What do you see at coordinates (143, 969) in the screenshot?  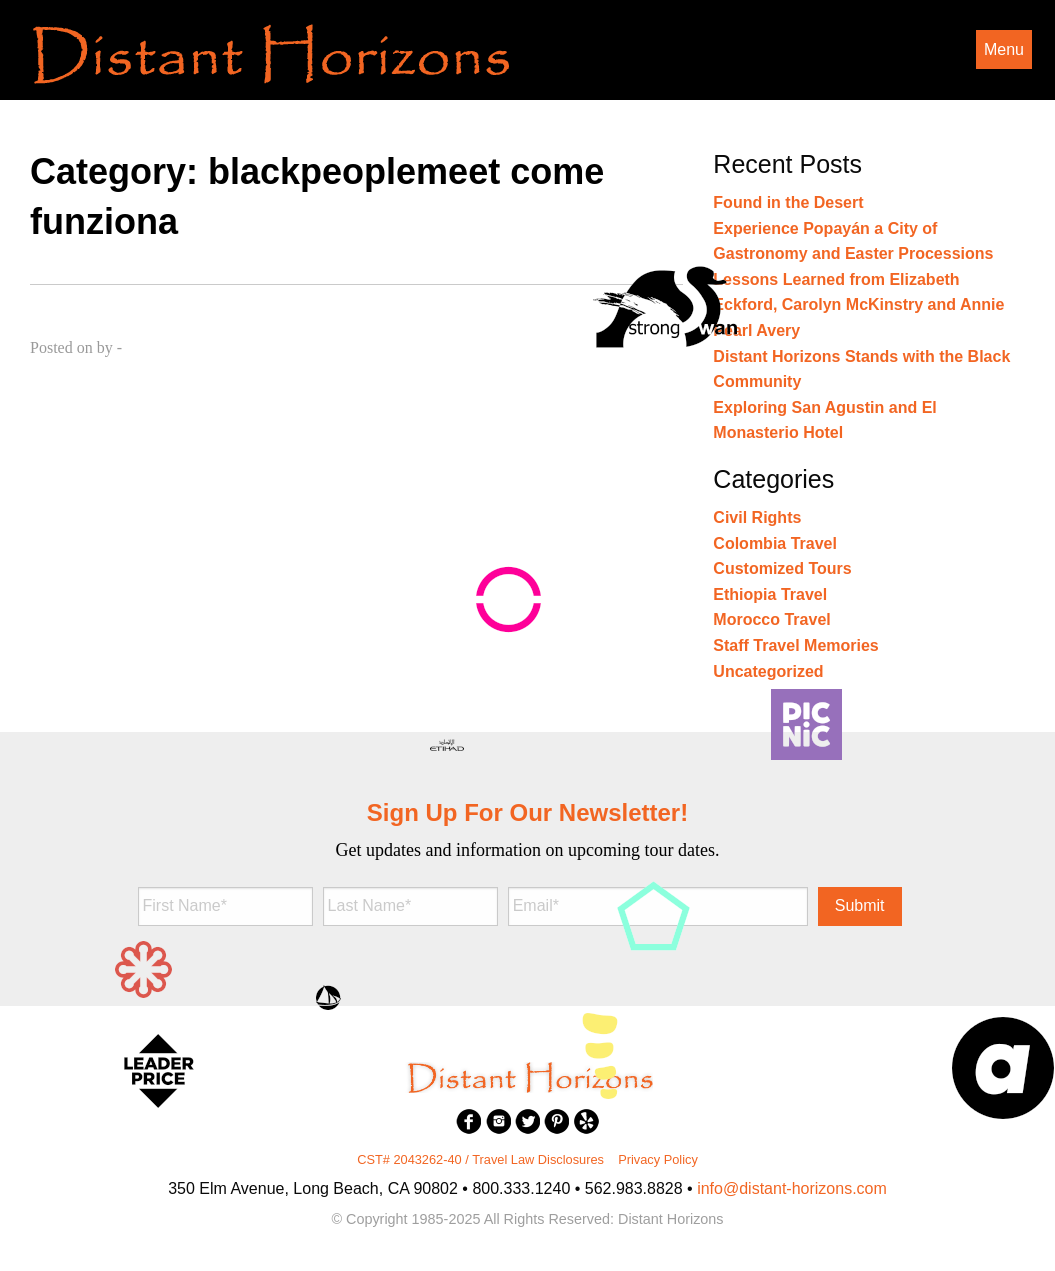 I see `svg file format indicator` at bounding box center [143, 969].